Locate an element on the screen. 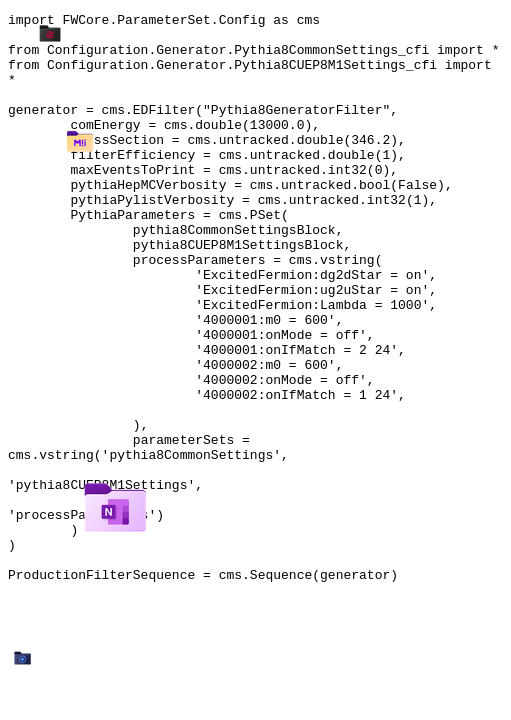 Image resolution: width=511 pixels, height=720 pixels. open ionic framework project folder is located at coordinates (22, 658).